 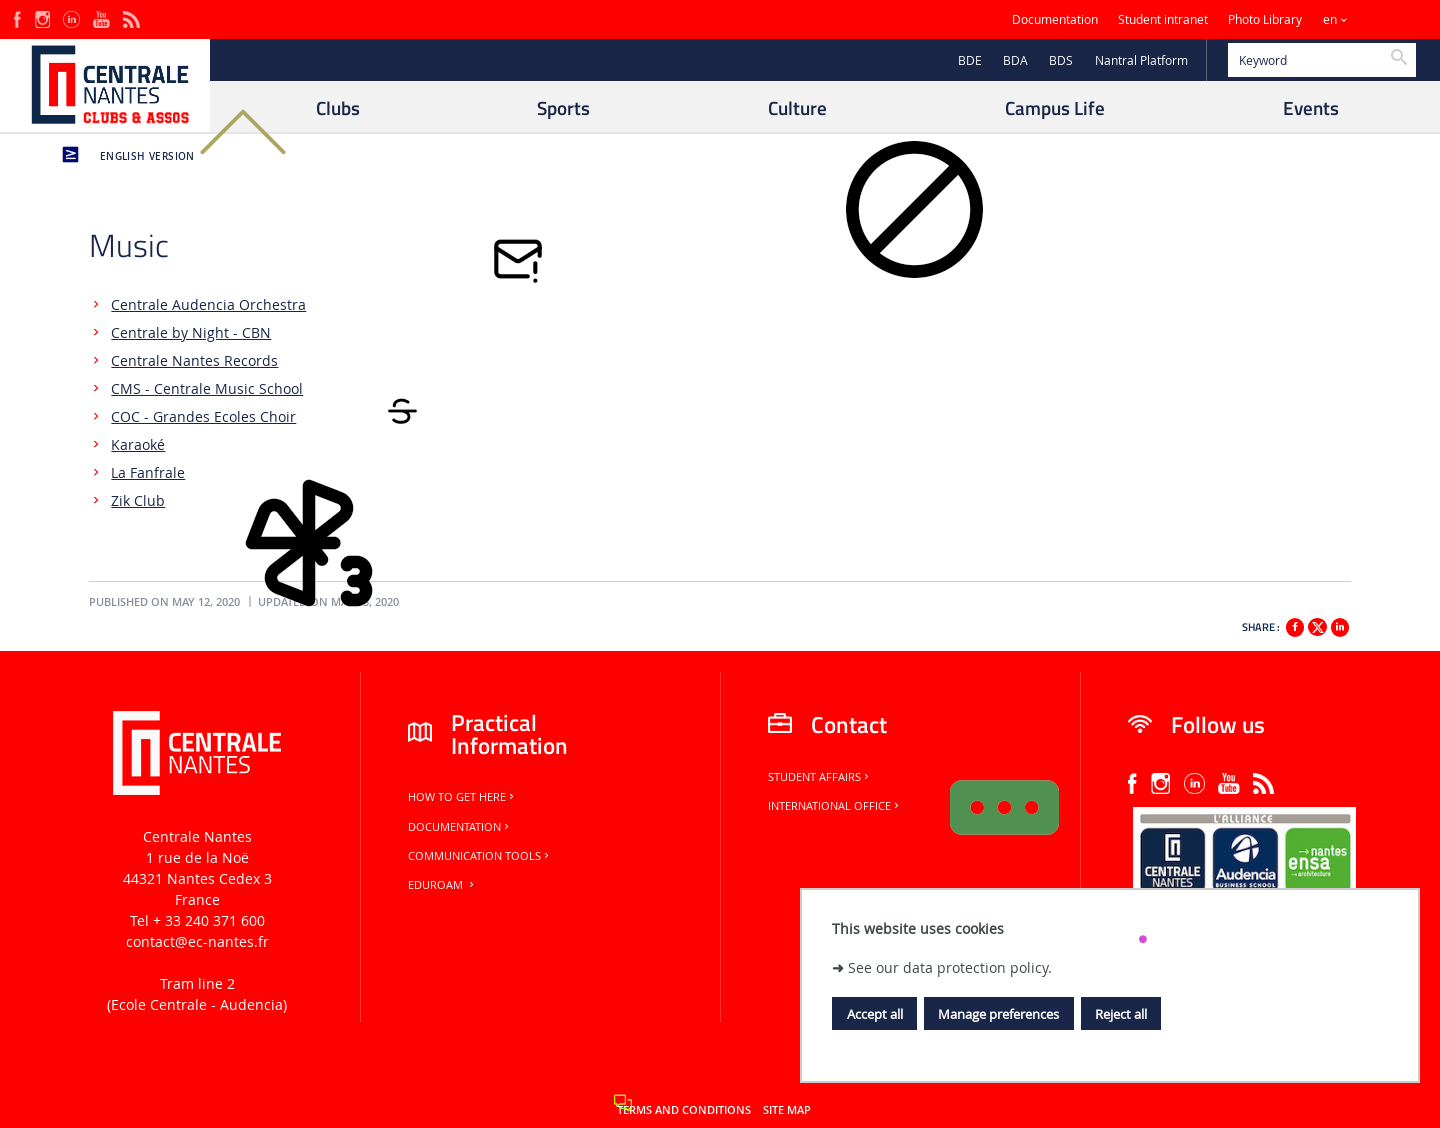 I want to click on apply strikethrough formatting to selected text, so click(x=402, y=411).